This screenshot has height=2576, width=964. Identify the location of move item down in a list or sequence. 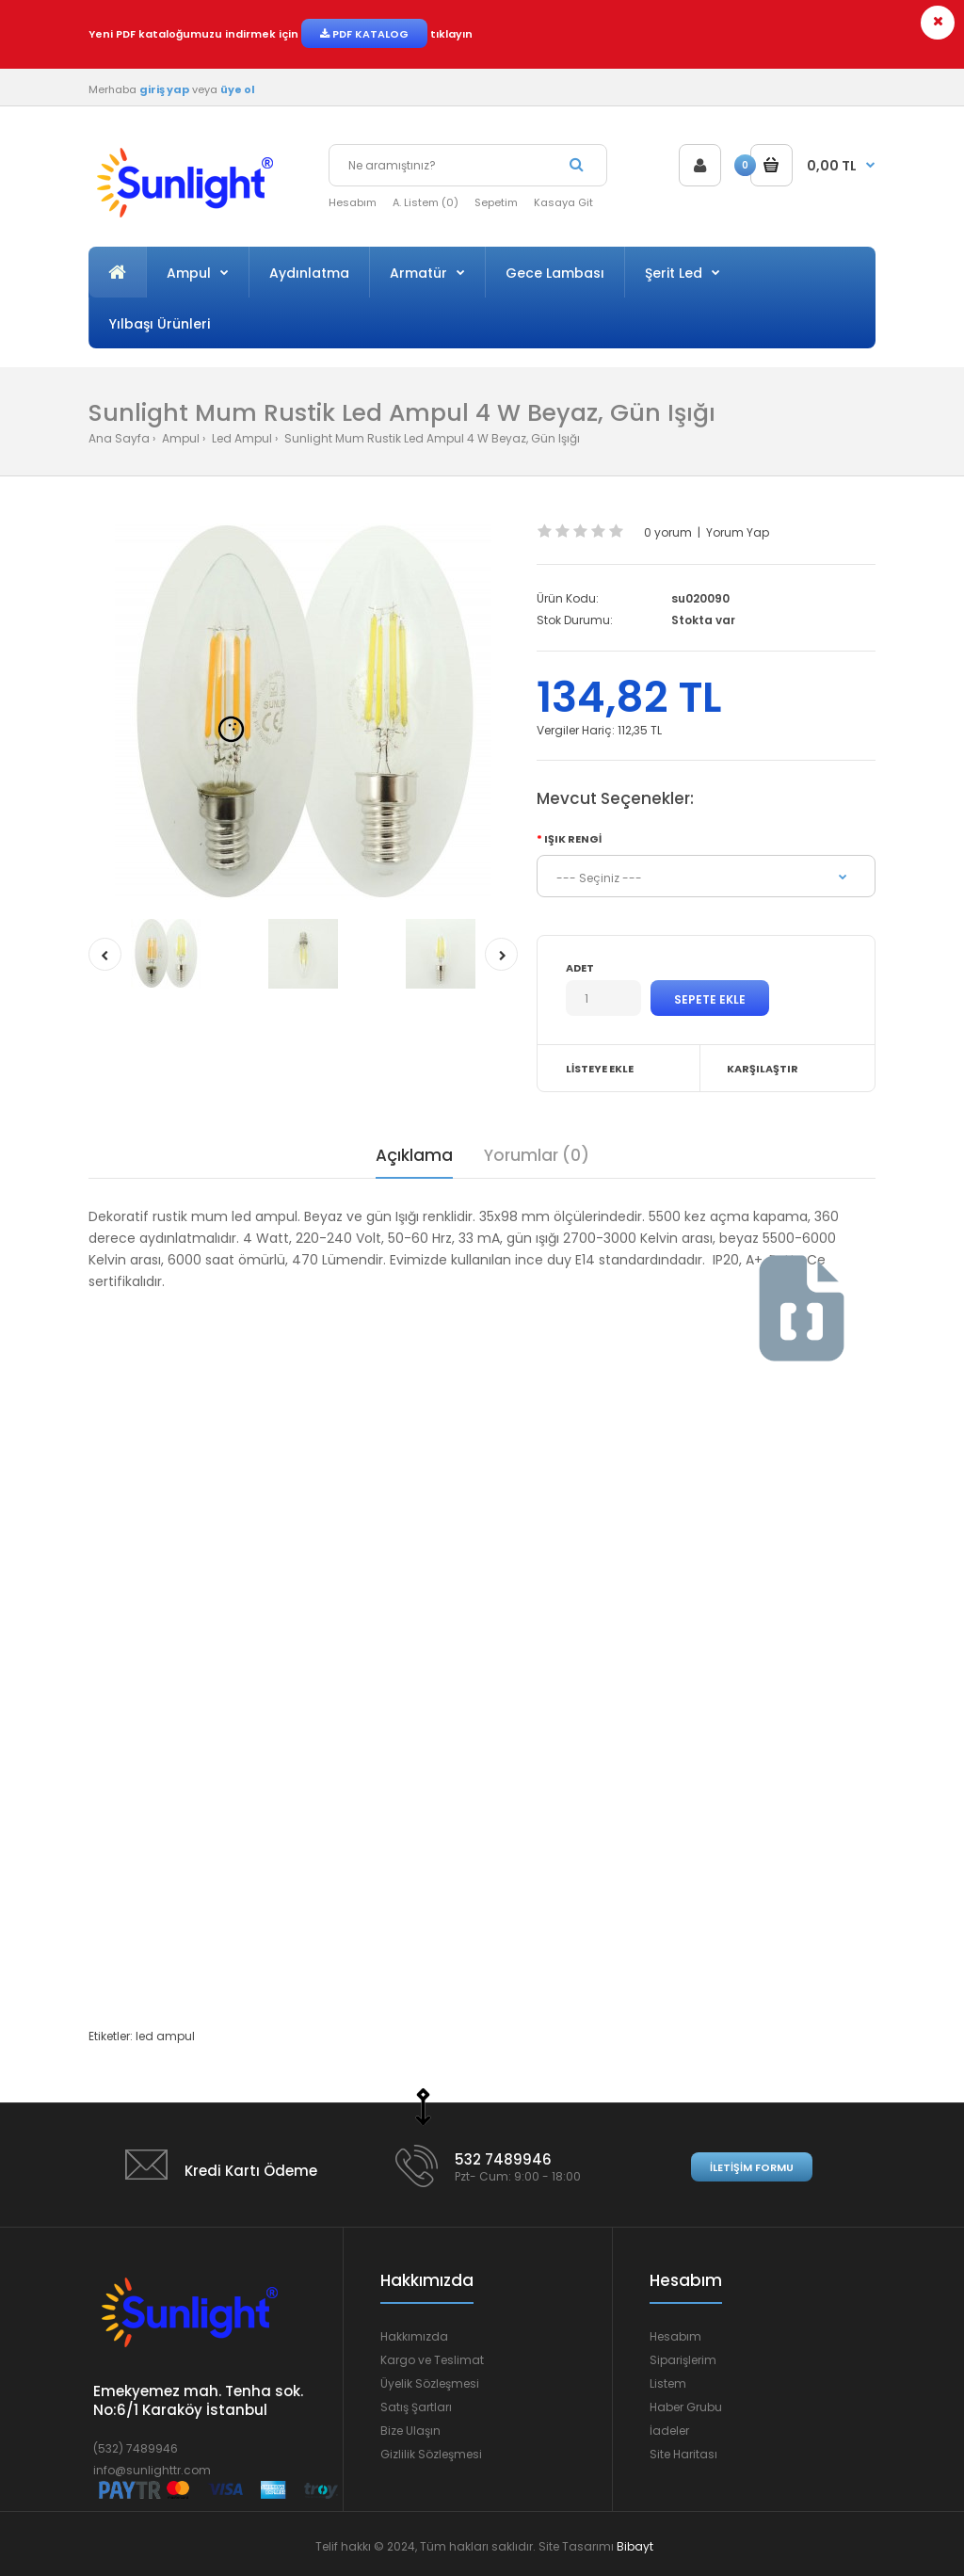
(423, 2106).